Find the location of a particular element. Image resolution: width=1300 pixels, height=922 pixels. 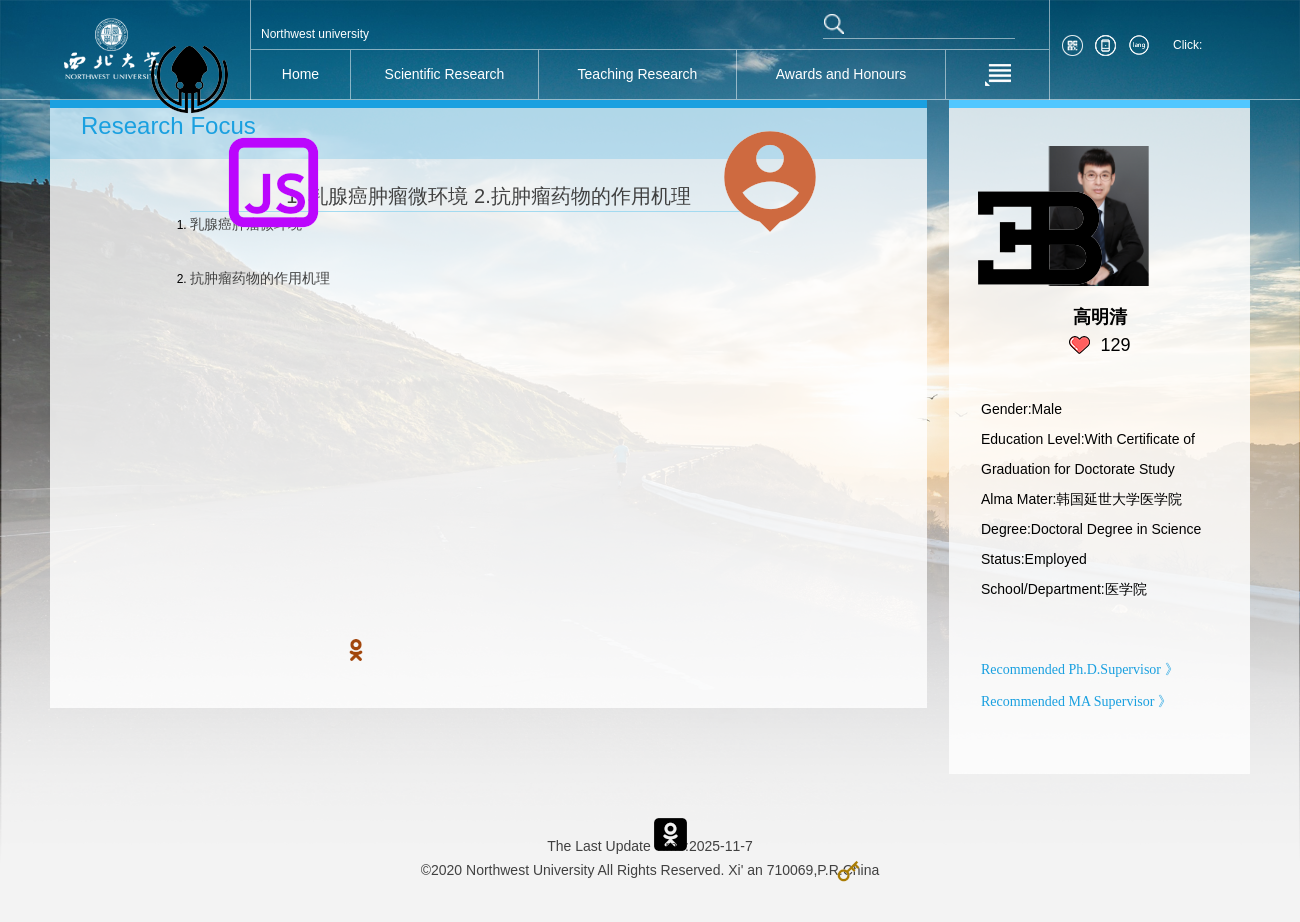

open GitKraken git client is located at coordinates (189, 79).